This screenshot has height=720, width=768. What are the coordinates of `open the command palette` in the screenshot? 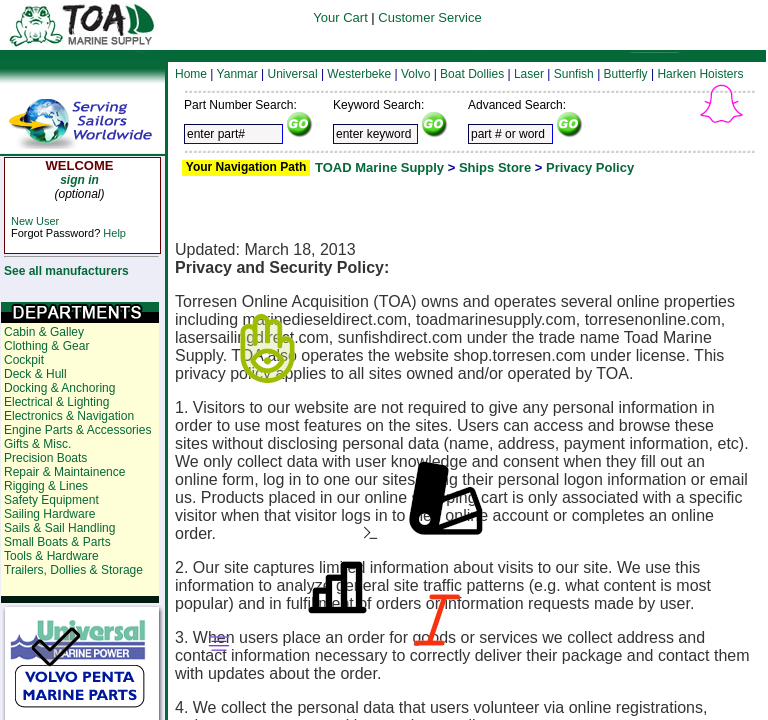 It's located at (370, 532).